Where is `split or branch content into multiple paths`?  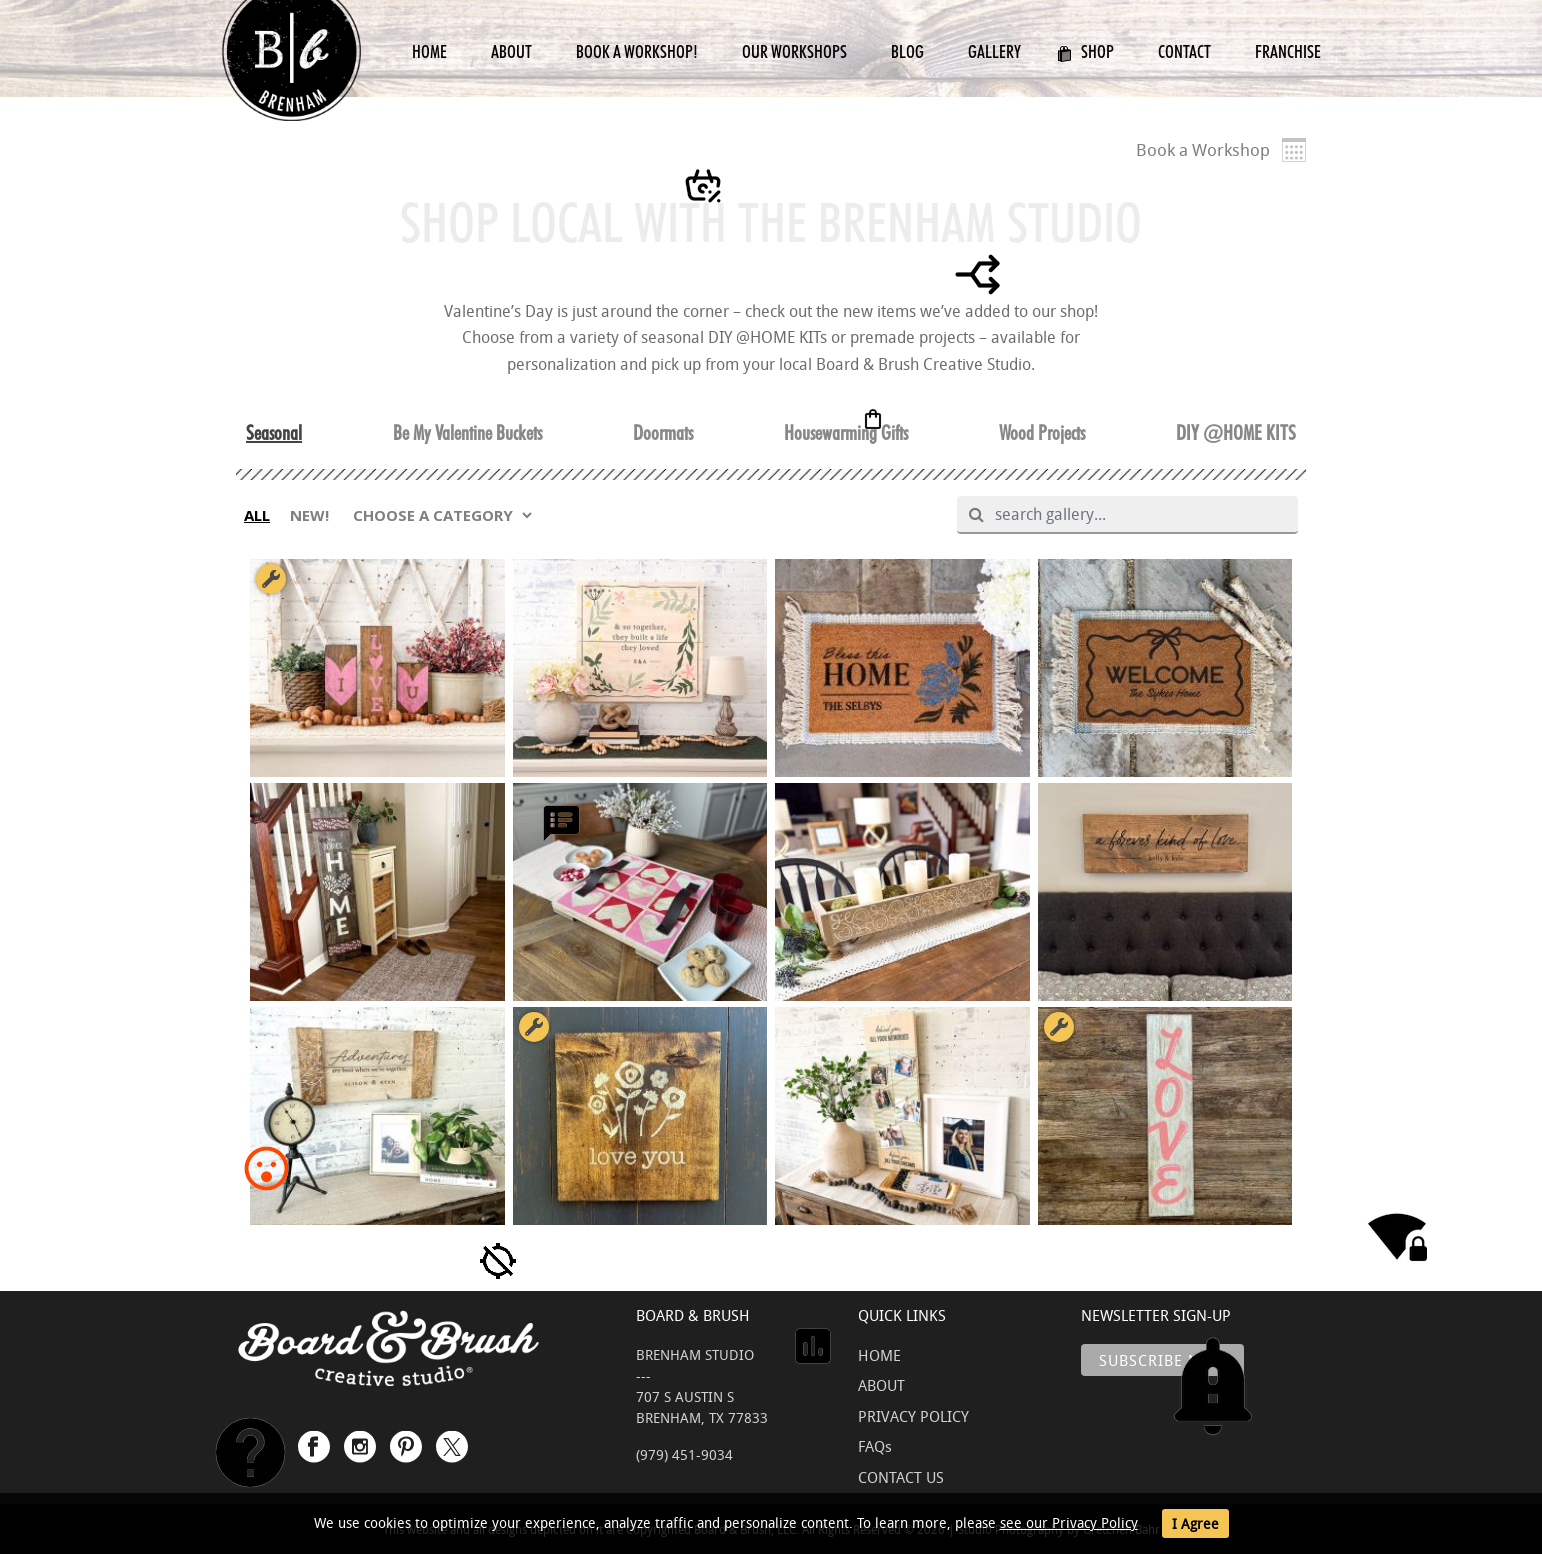 split or branch content into multiple paths is located at coordinates (977, 274).